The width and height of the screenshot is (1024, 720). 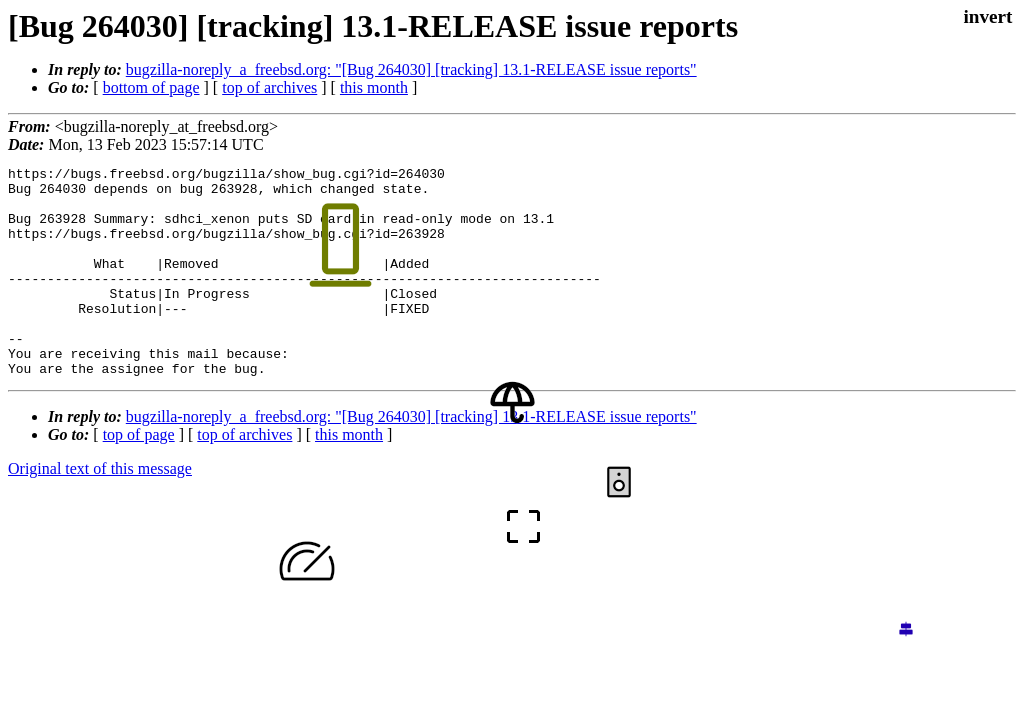 What do you see at coordinates (523, 526) in the screenshot?
I see `scan a QR code or barcode` at bounding box center [523, 526].